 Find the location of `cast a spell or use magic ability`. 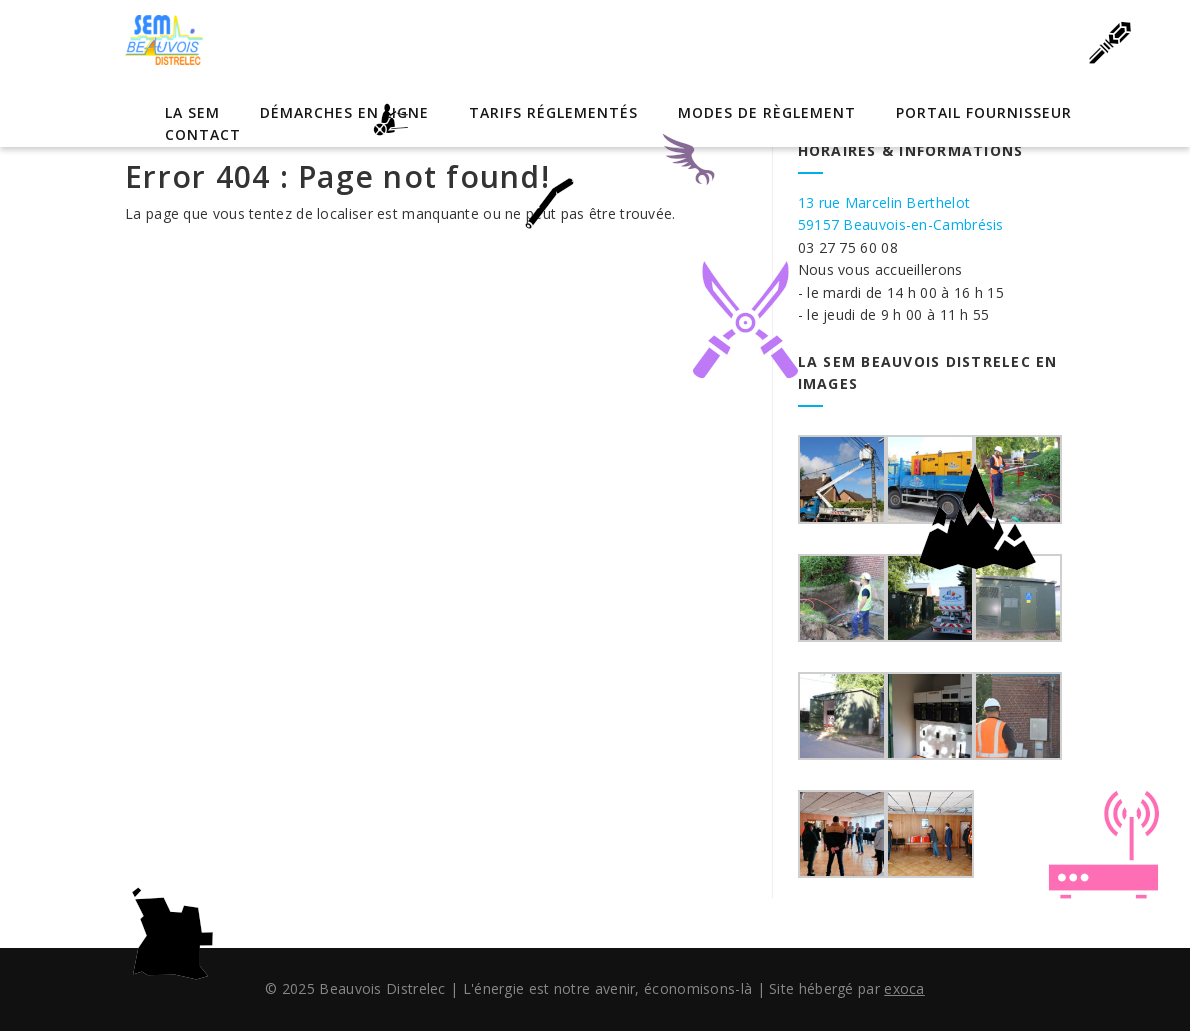

cast a spell or use magic ability is located at coordinates (1110, 42).